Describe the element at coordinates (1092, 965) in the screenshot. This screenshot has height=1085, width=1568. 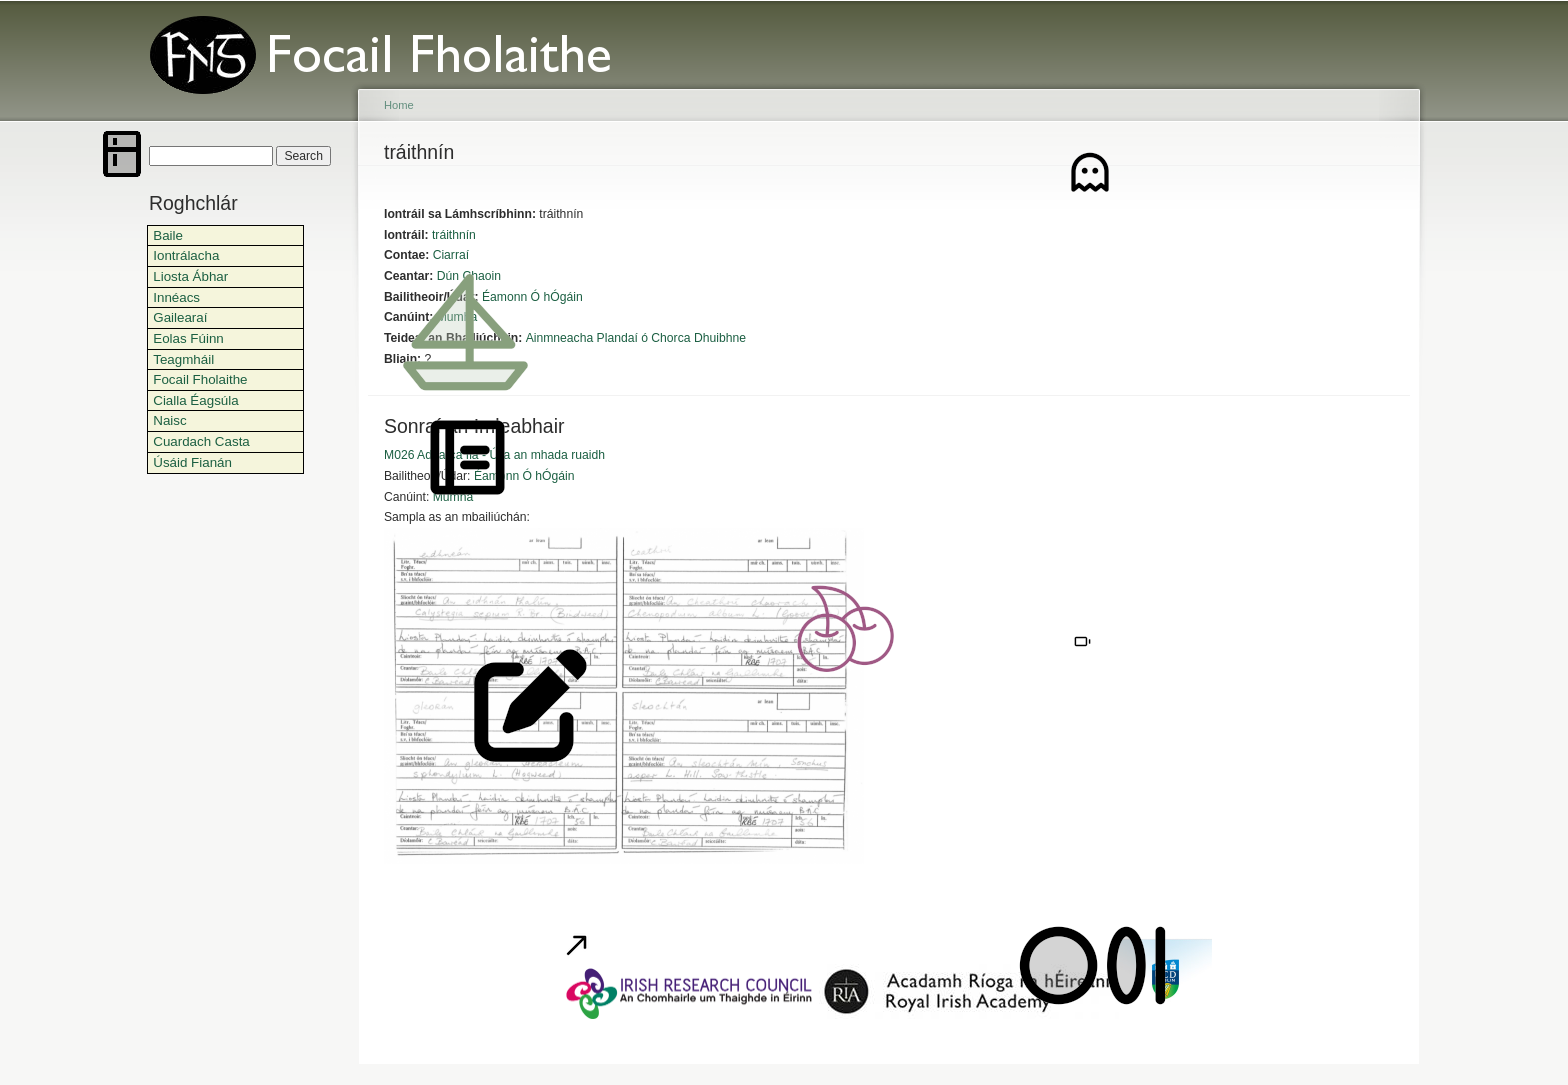
I see `visit medium profile or blog` at that location.